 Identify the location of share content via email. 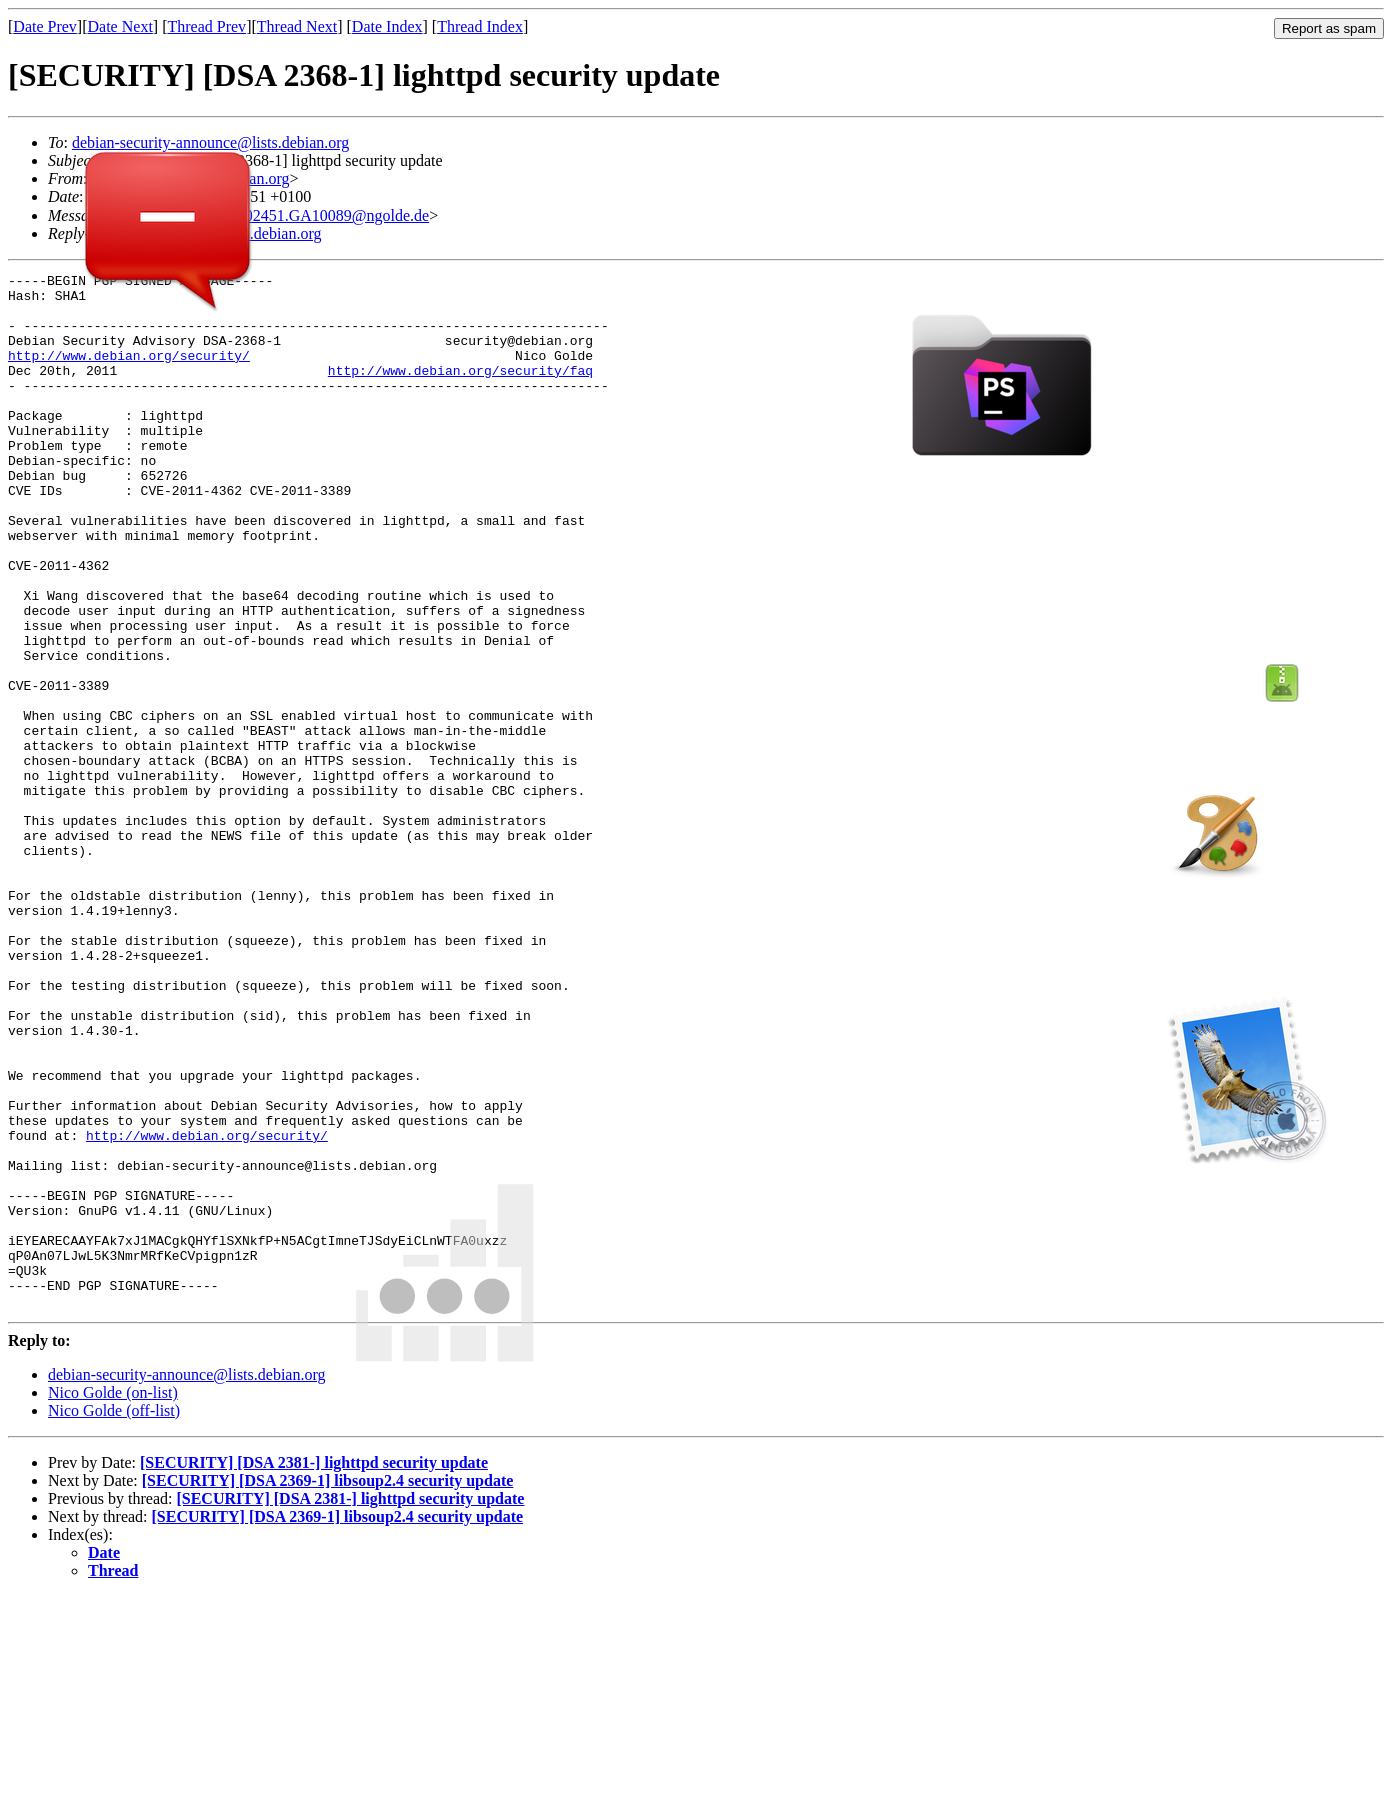
(1241, 1077).